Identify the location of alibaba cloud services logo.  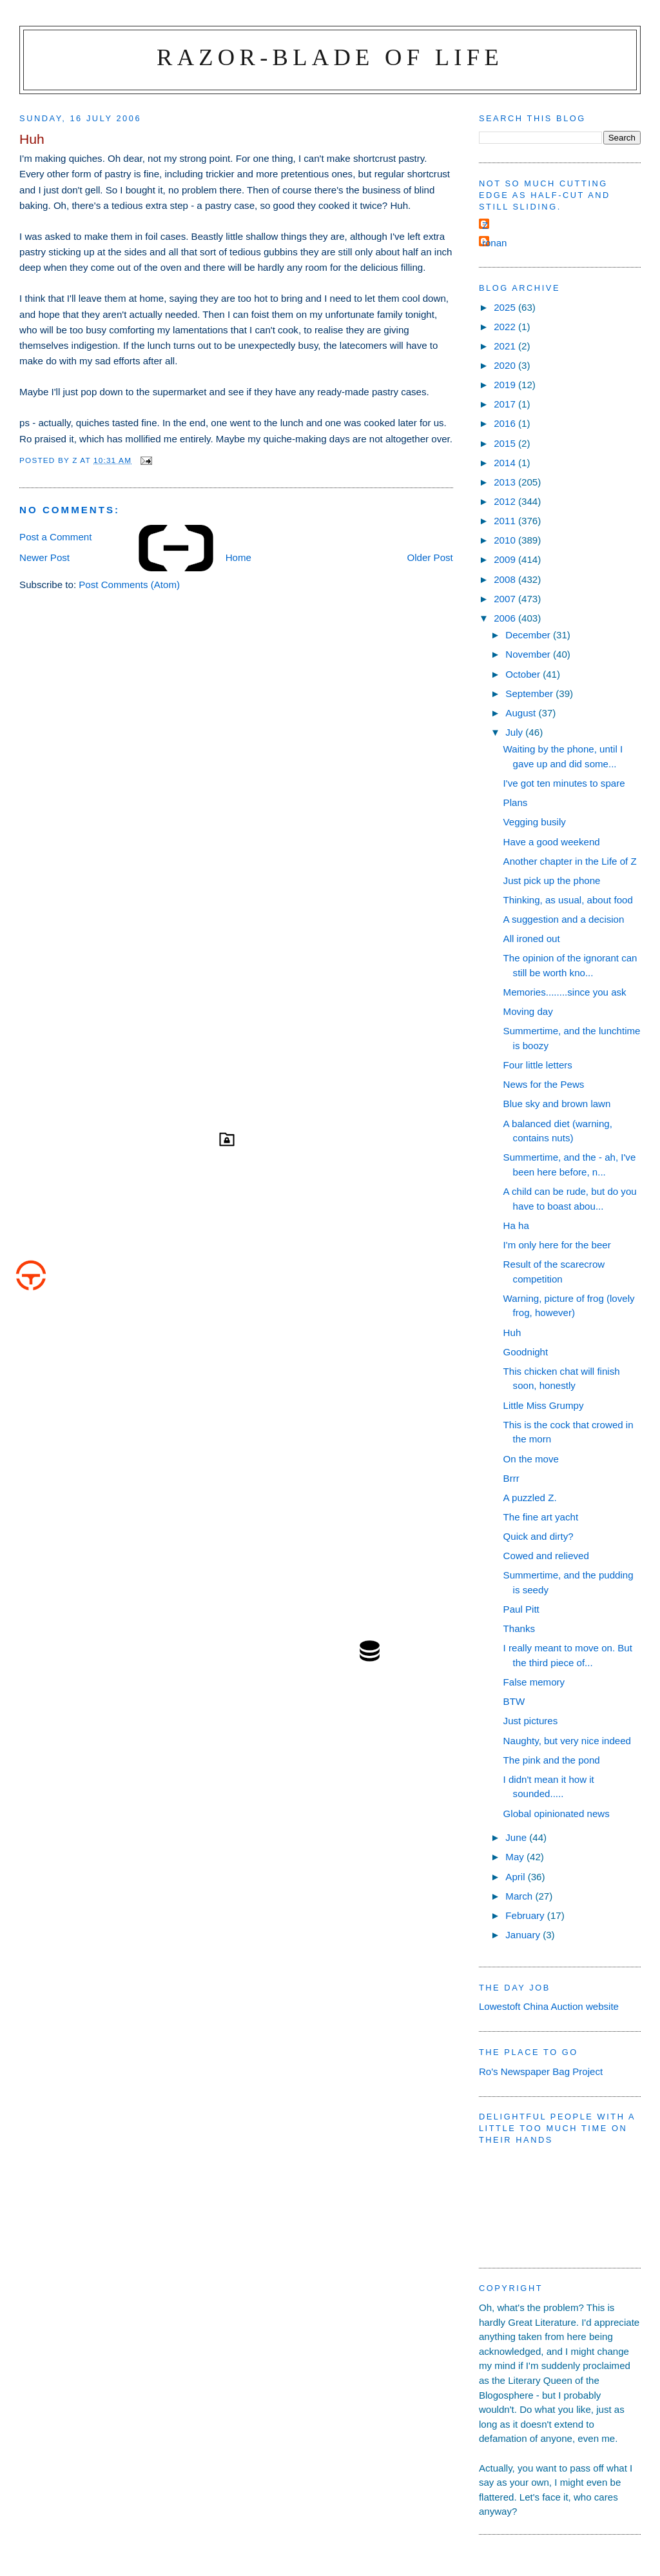
(176, 548).